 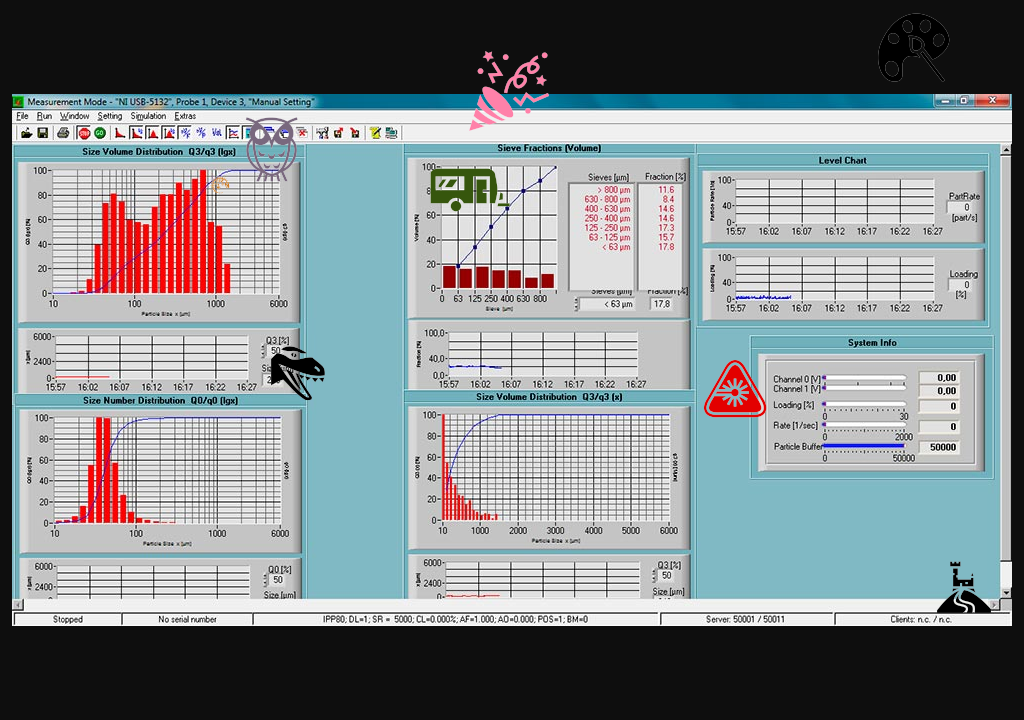 What do you see at coordinates (271, 149) in the screenshot?
I see `access night mode or dark theme settings` at bounding box center [271, 149].